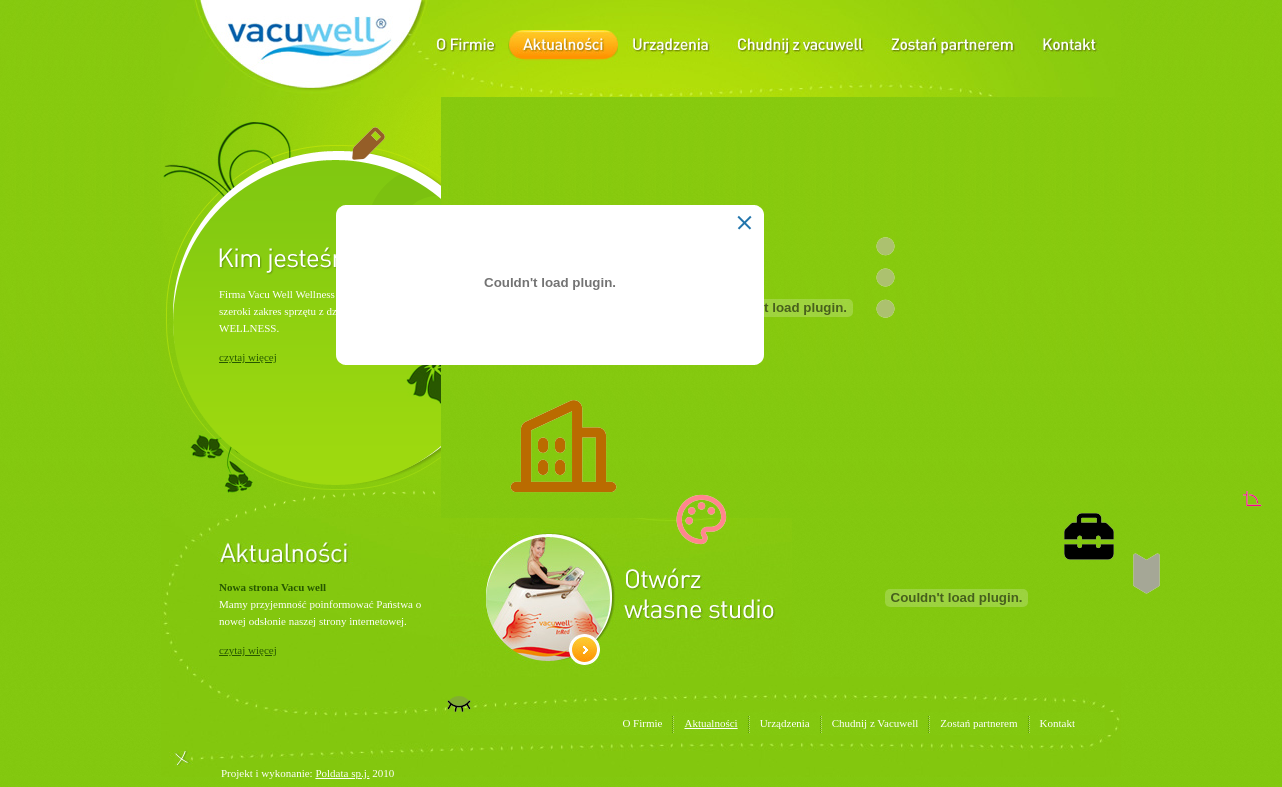  I want to click on customize theme or color settings, so click(701, 519).